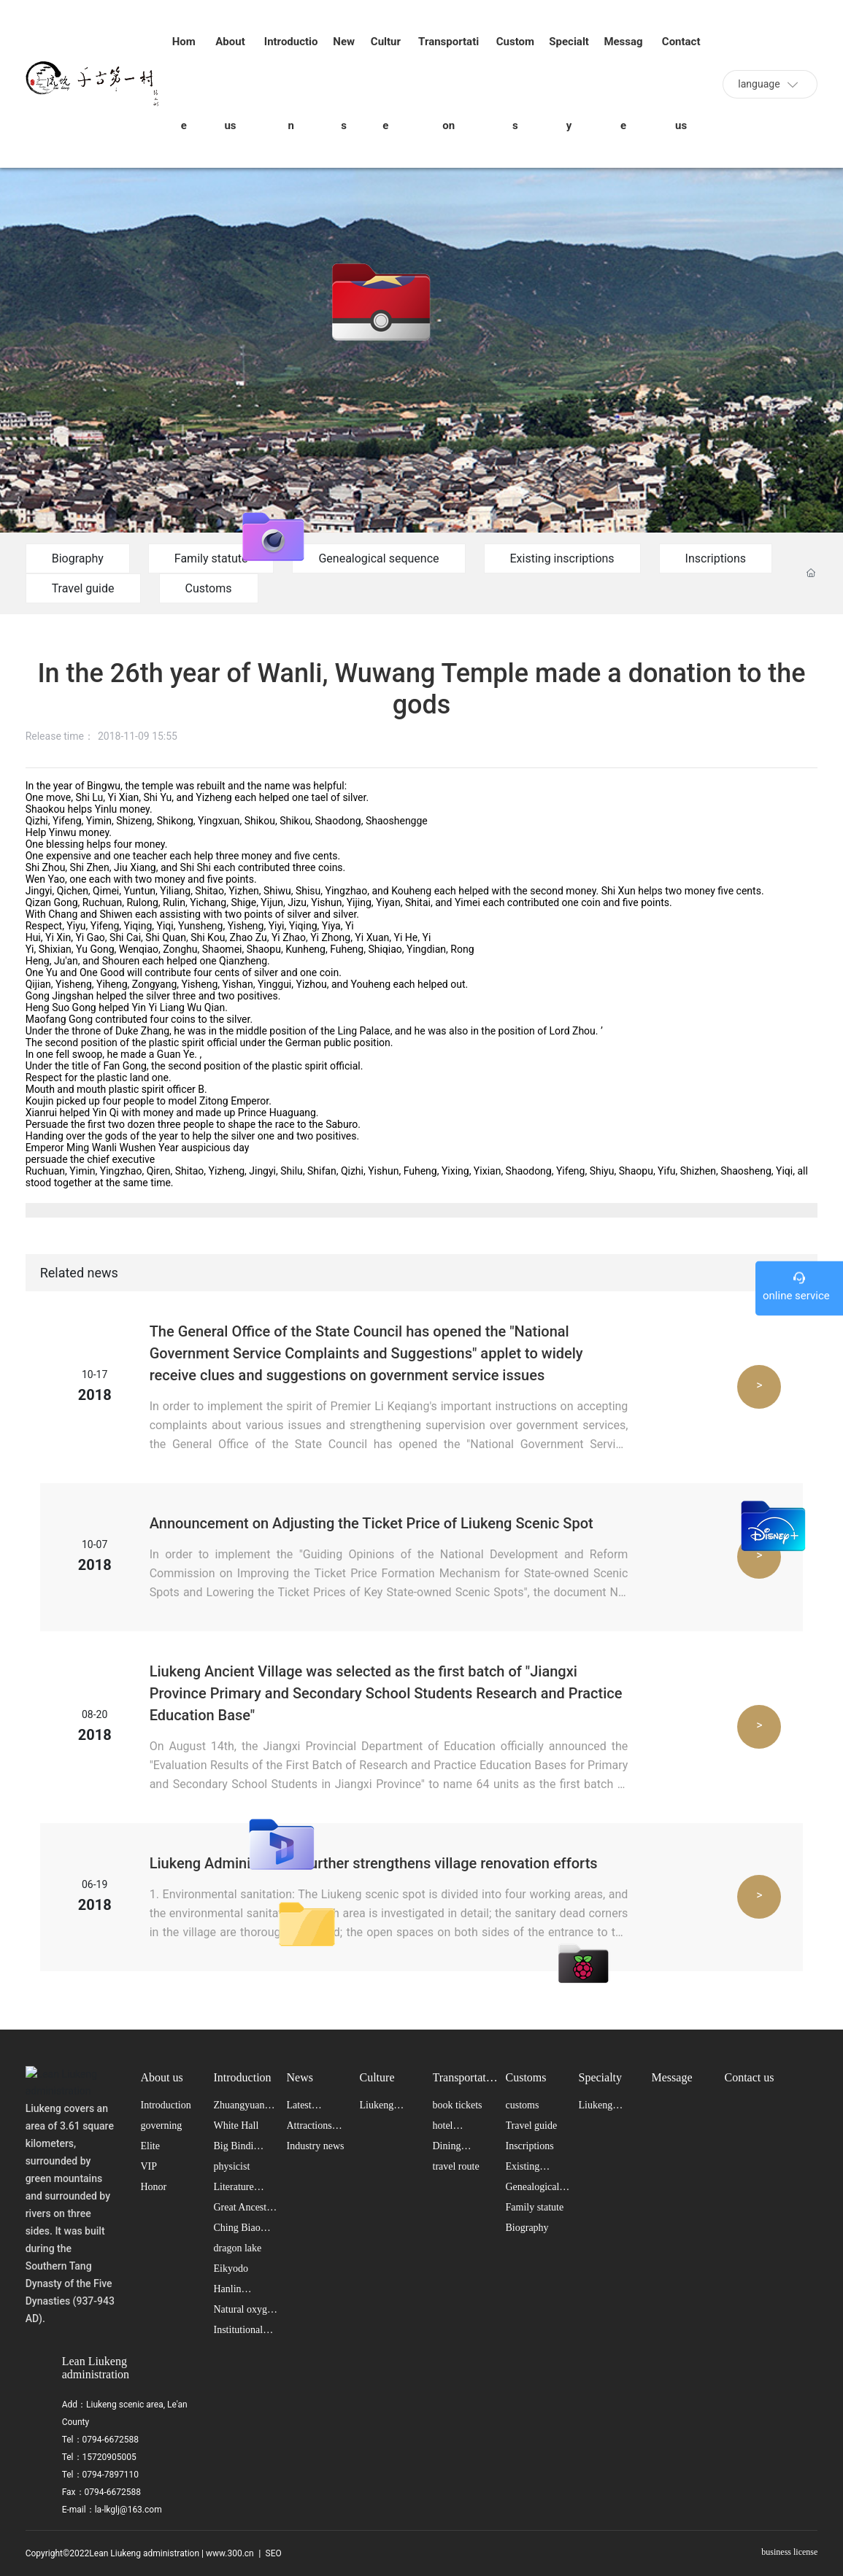 This screenshot has height=2576, width=843. Describe the element at coordinates (281, 1846) in the screenshot. I see `open microsoft dynamics 365 for phones folder` at that location.